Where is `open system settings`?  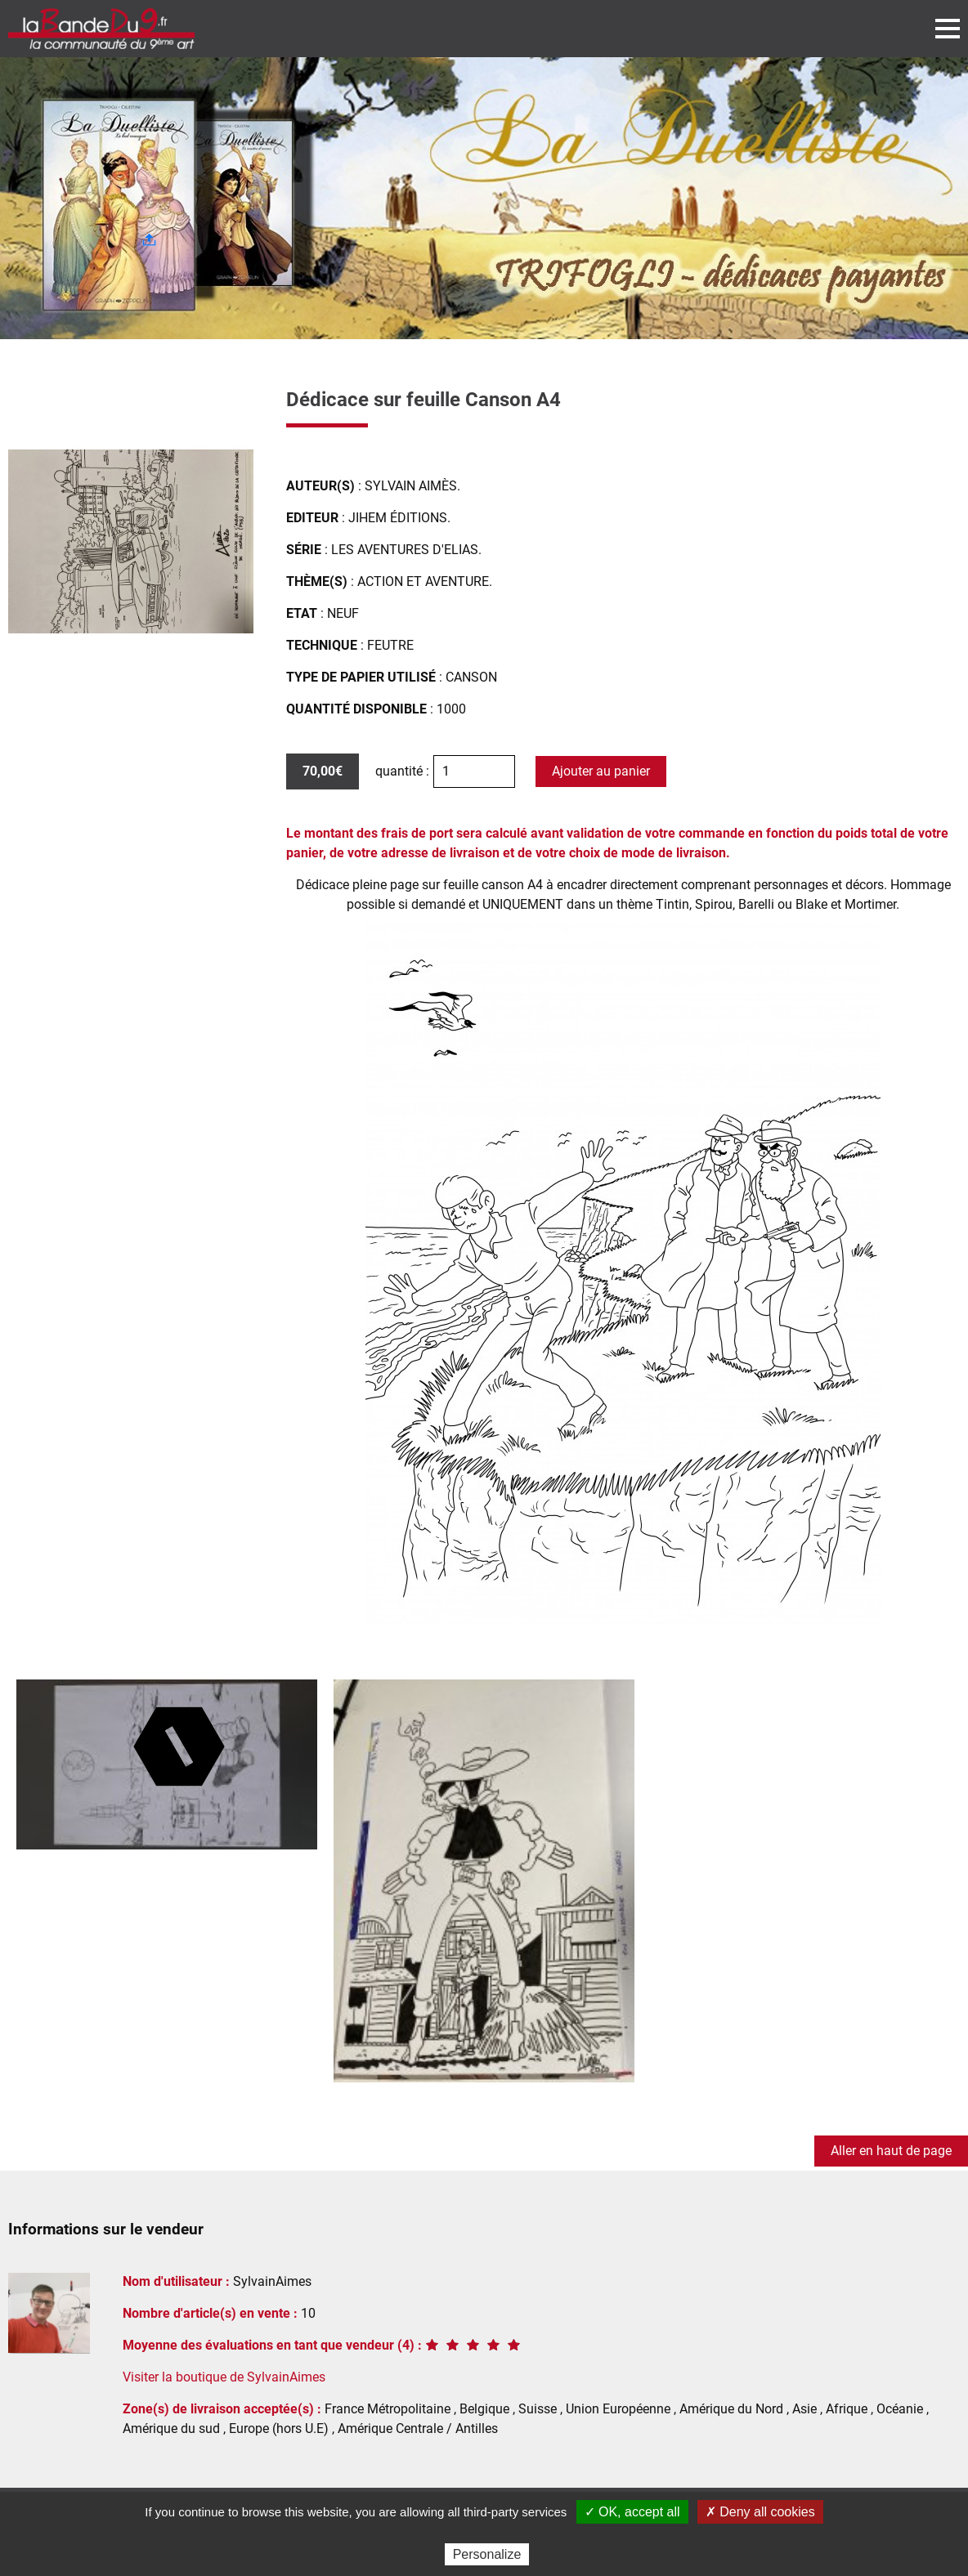 open system settings is located at coordinates (179, 1746).